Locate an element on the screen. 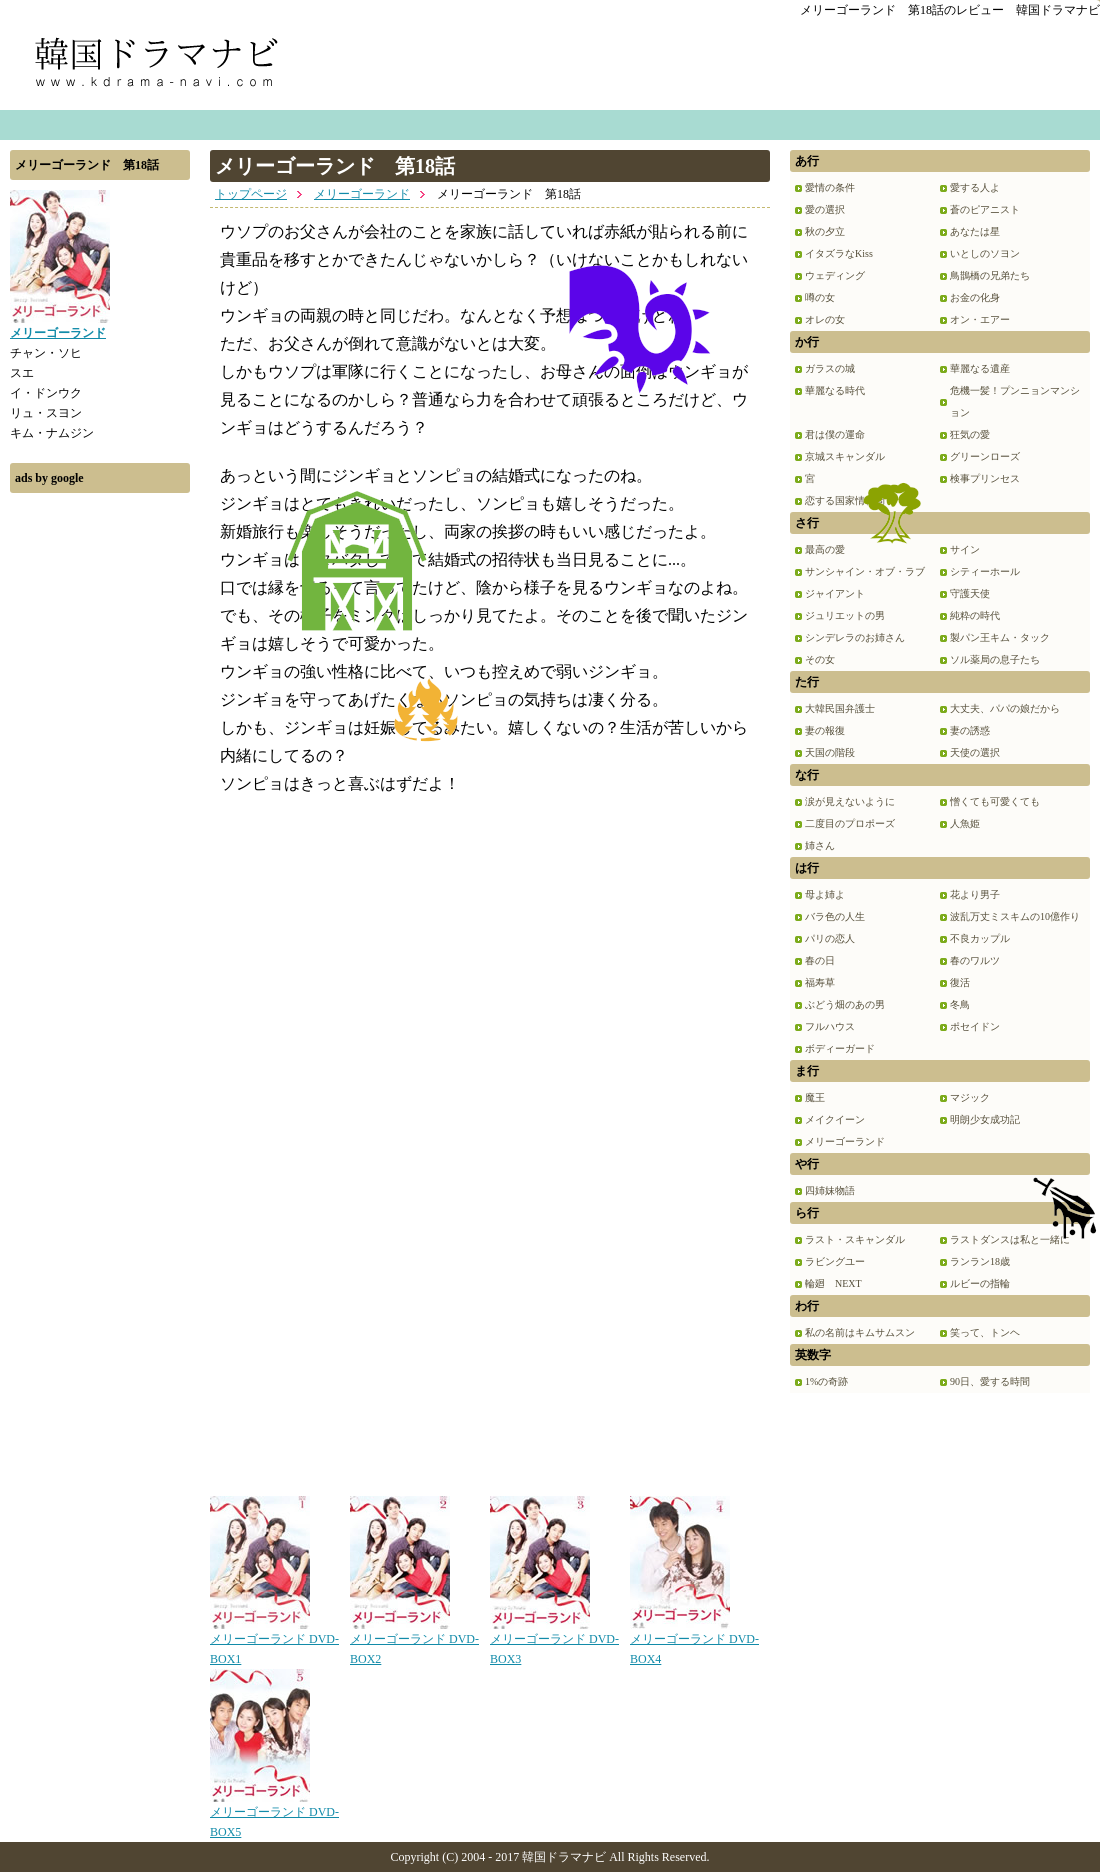  access farm or agricultural features is located at coordinates (357, 561).